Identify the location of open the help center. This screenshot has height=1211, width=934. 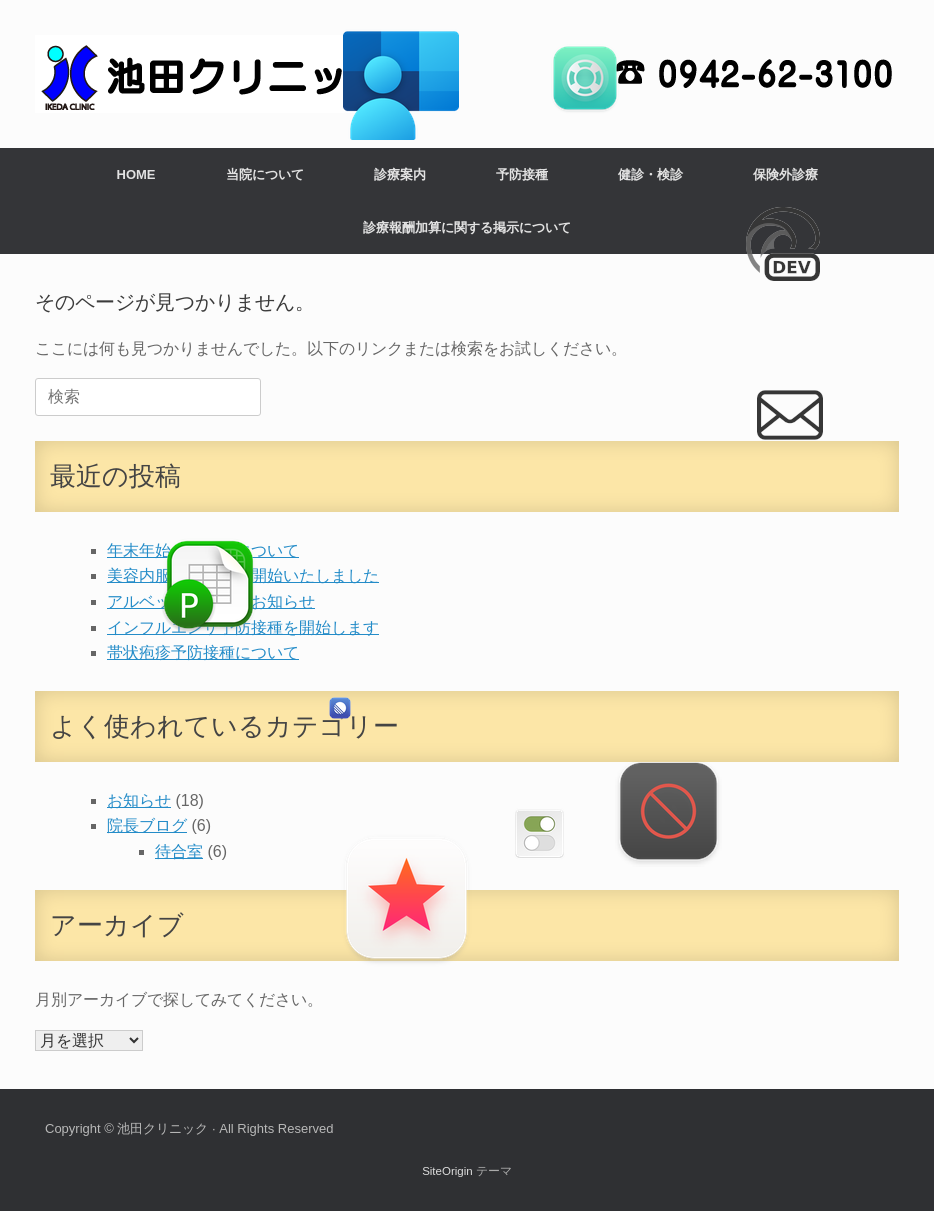
(585, 78).